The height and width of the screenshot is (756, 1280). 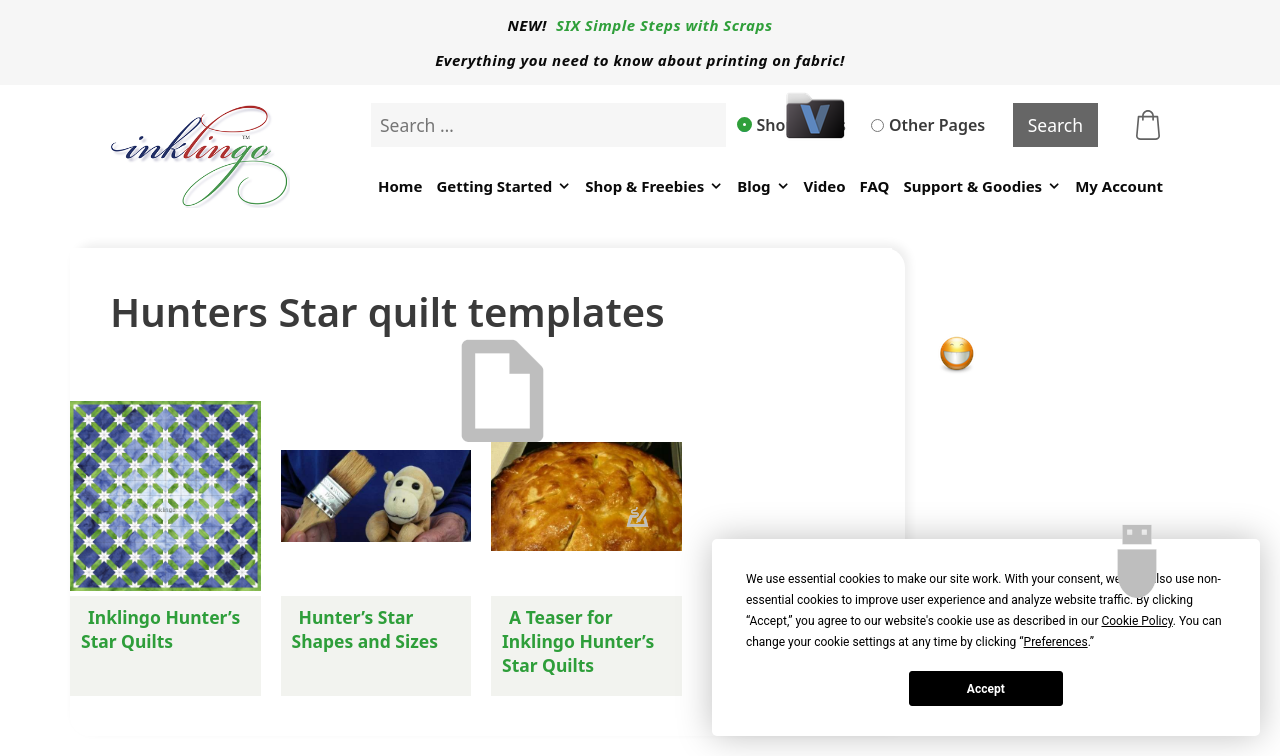 What do you see at coordinates (502, 387) in the screenshot?
I see `open the documents folder` at bounding box center [502, 387].